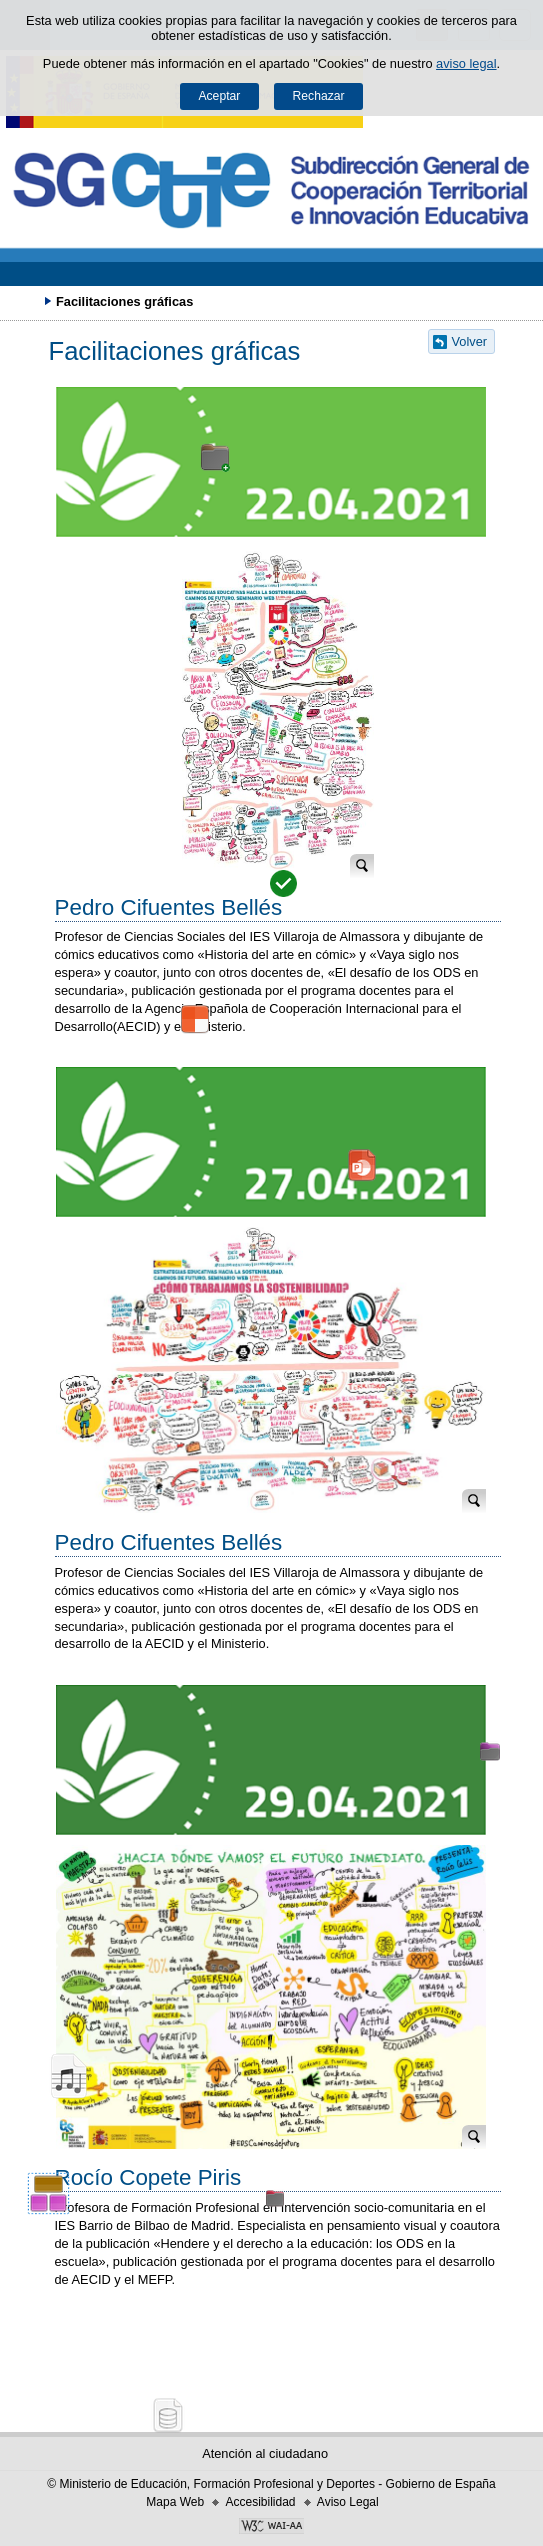 This screenshot has width=543, height=2546. What do you see at coordinates (215, 457) in the screenshot?
I see `create a new folder` at bounding box center [215, 457].